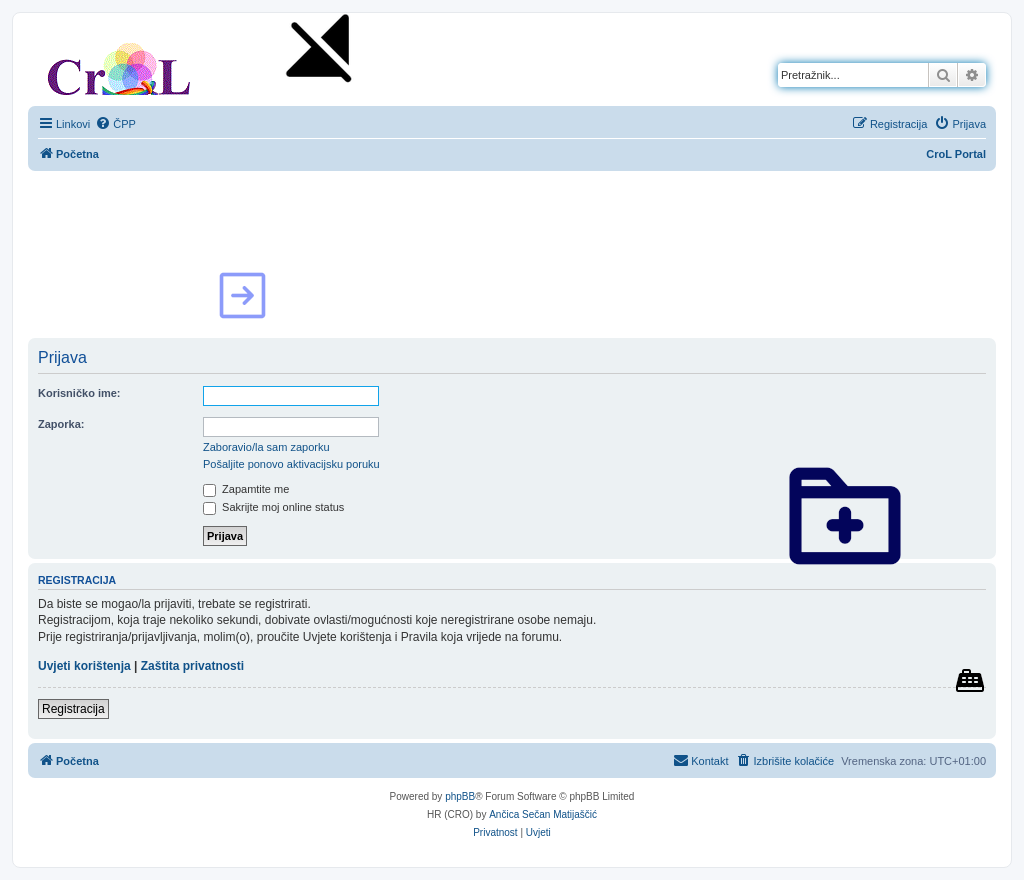 This screenshot has width=1024, height=880. Describe the element at coordinates (970, 682) in the screenshot. I see `access point of sale system` at that location.